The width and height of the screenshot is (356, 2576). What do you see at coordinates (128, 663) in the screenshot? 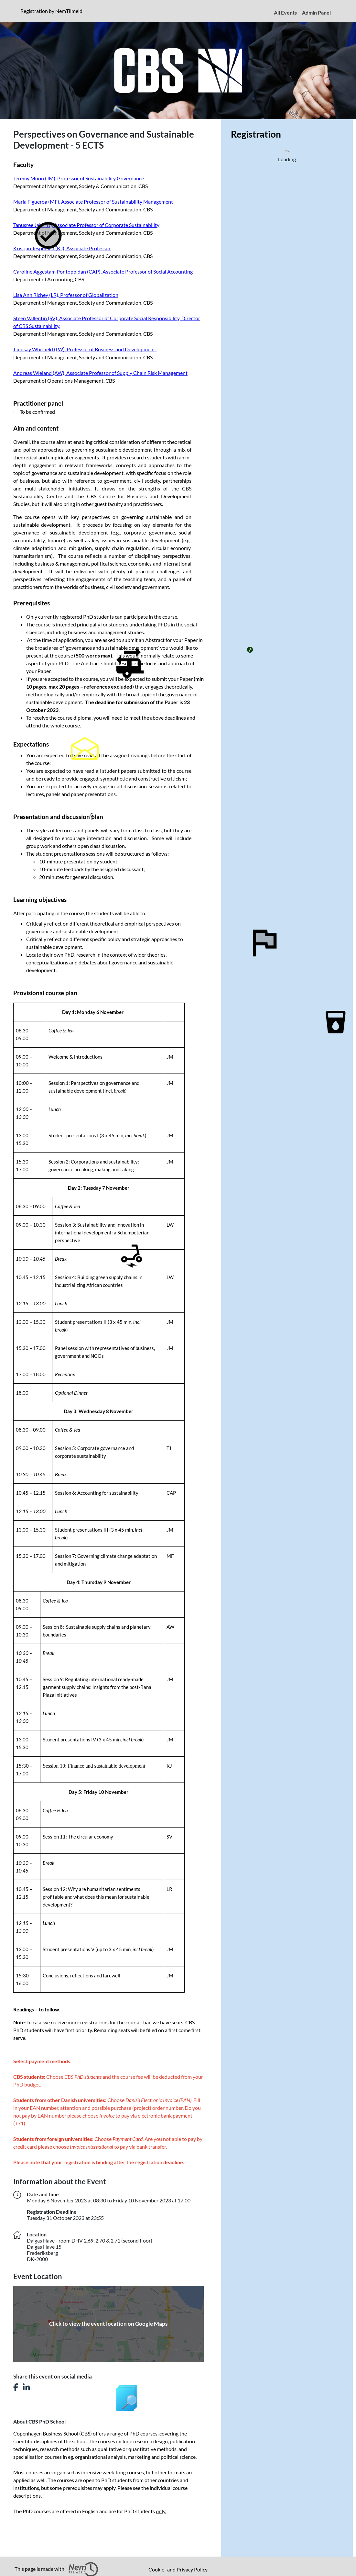
I see `rv hookup available at this location` at bounding box center [128, 663].